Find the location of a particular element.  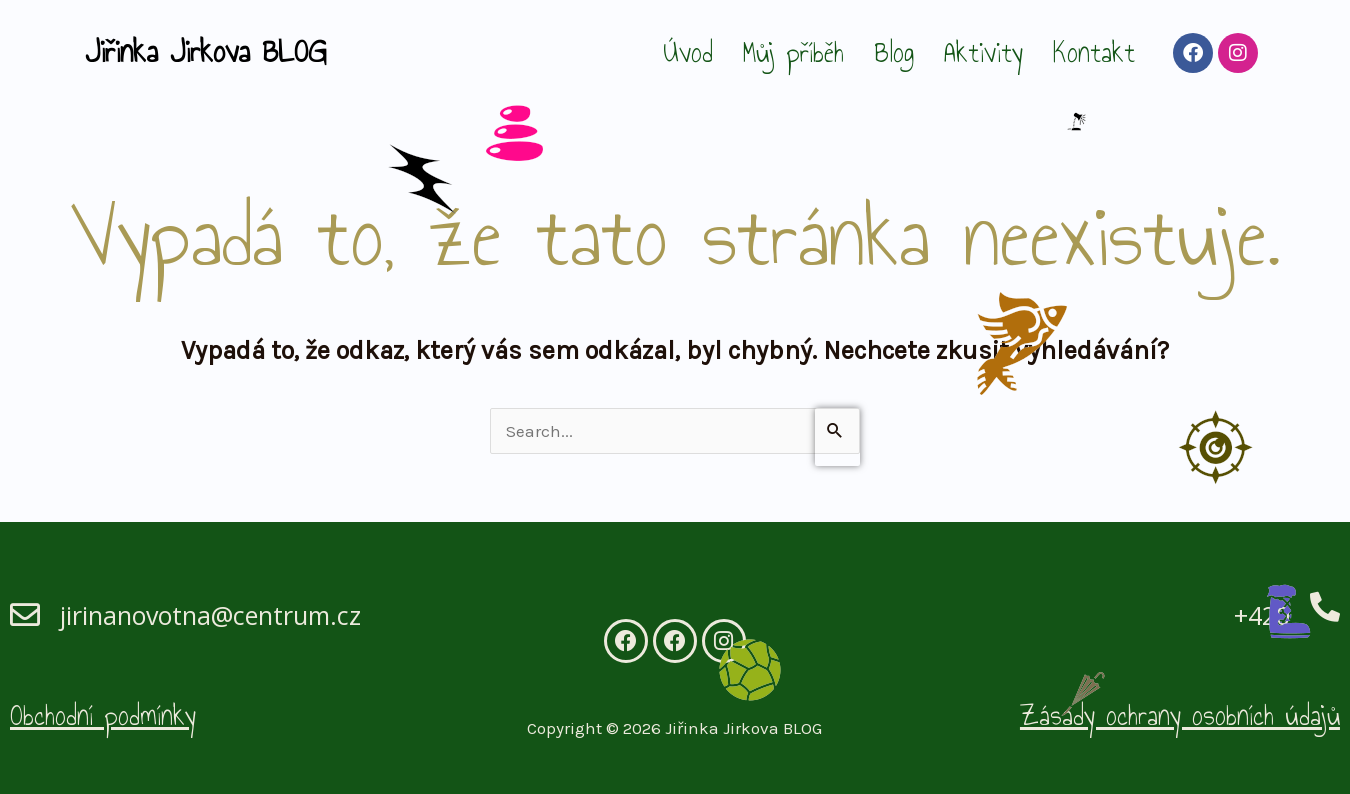

flying trout creature in a fantasy game is located at coordinates (1022, 343).